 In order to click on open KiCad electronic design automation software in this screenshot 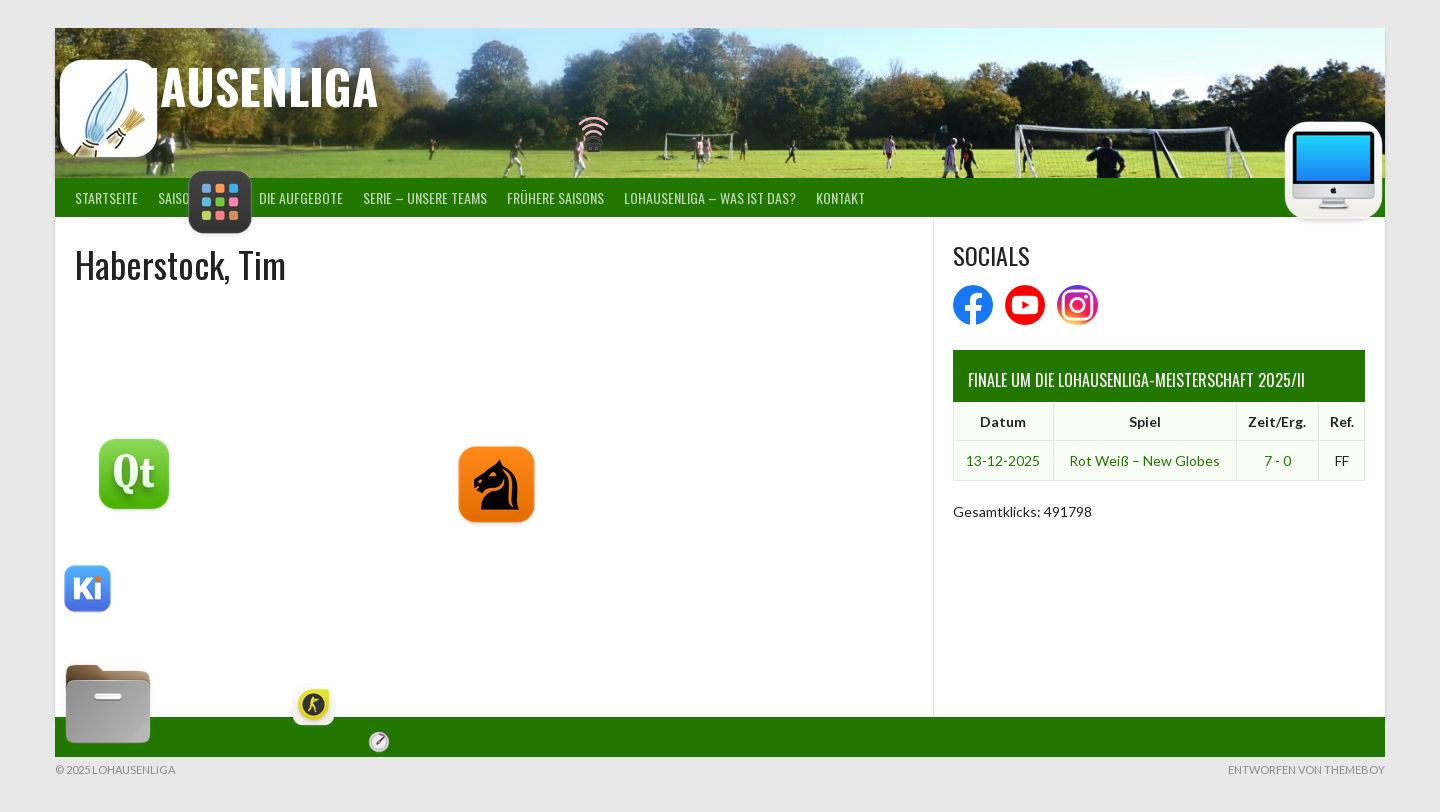, I will do `click(87, 588)`.